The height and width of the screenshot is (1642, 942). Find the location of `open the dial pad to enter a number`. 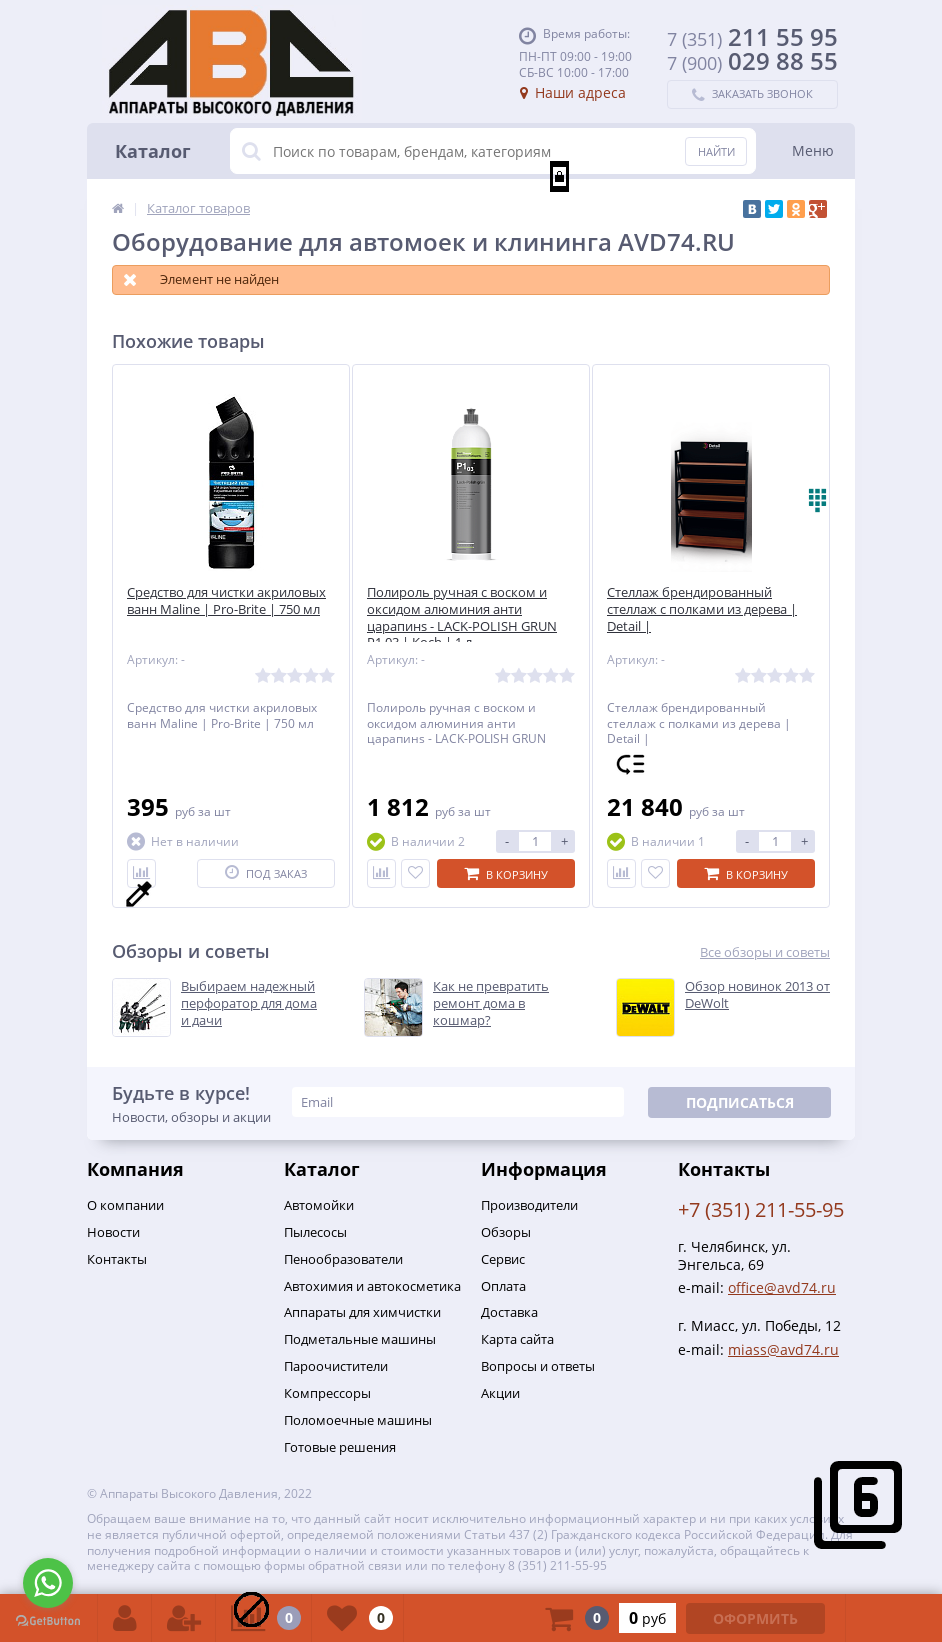

open the dial pad to enter a number is located at coordinates (817, 500).